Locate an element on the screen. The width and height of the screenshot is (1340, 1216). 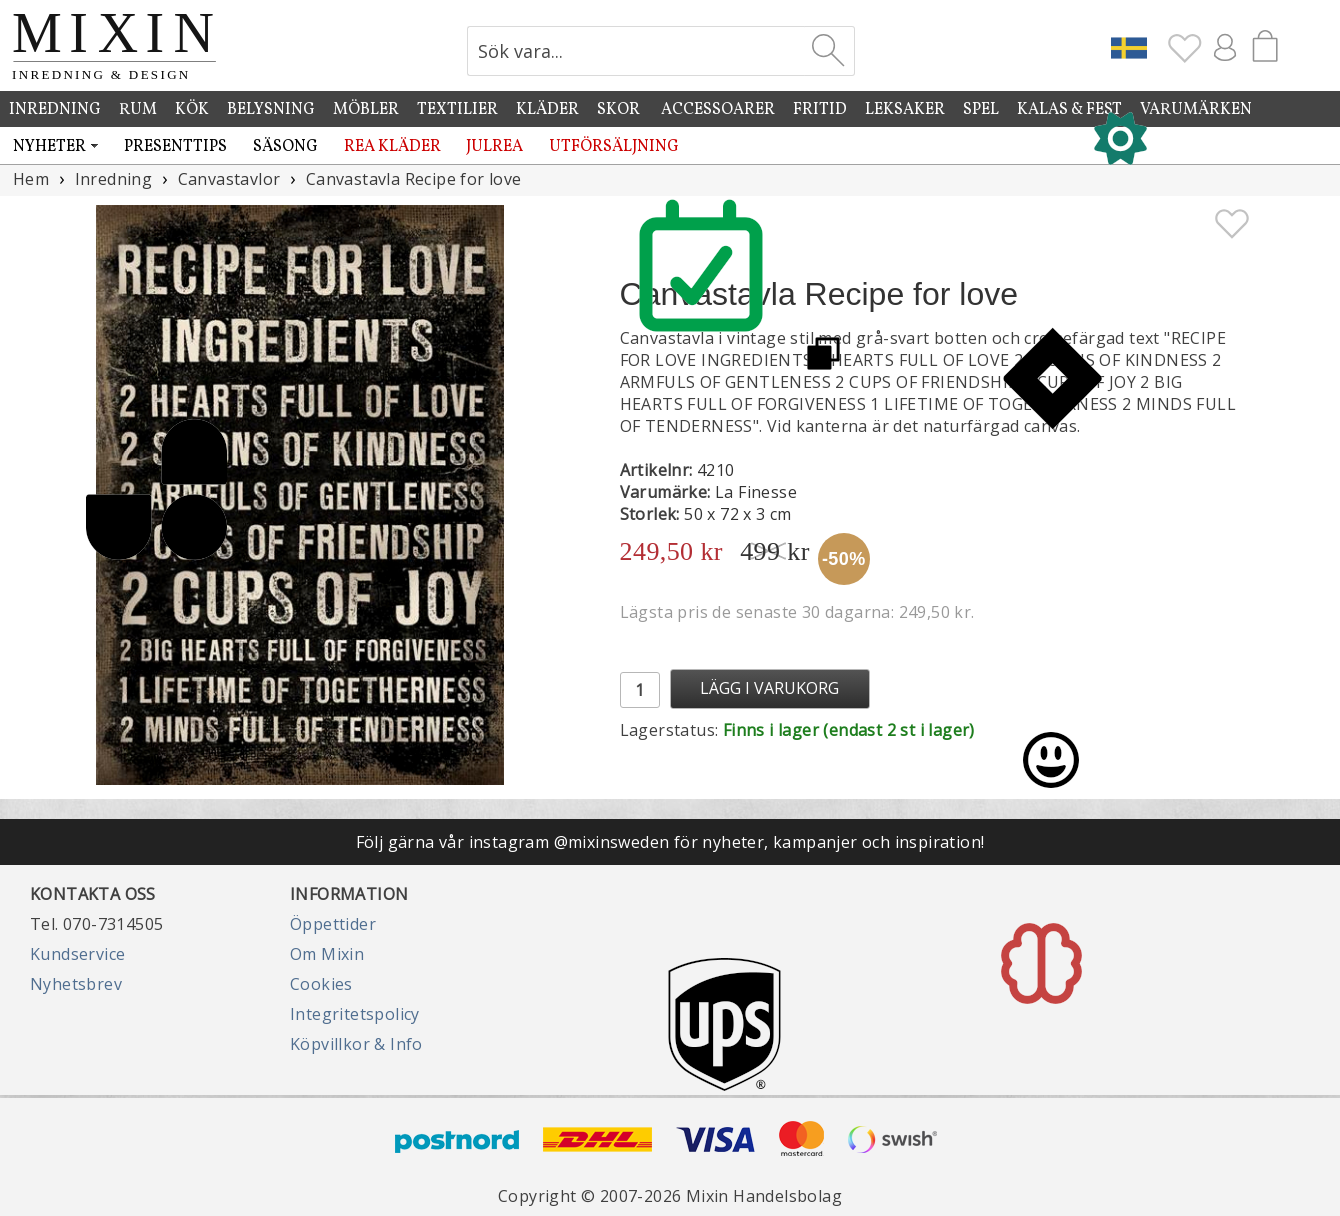
confirm or complete a scheduled event is located at coordinates (701, 270).